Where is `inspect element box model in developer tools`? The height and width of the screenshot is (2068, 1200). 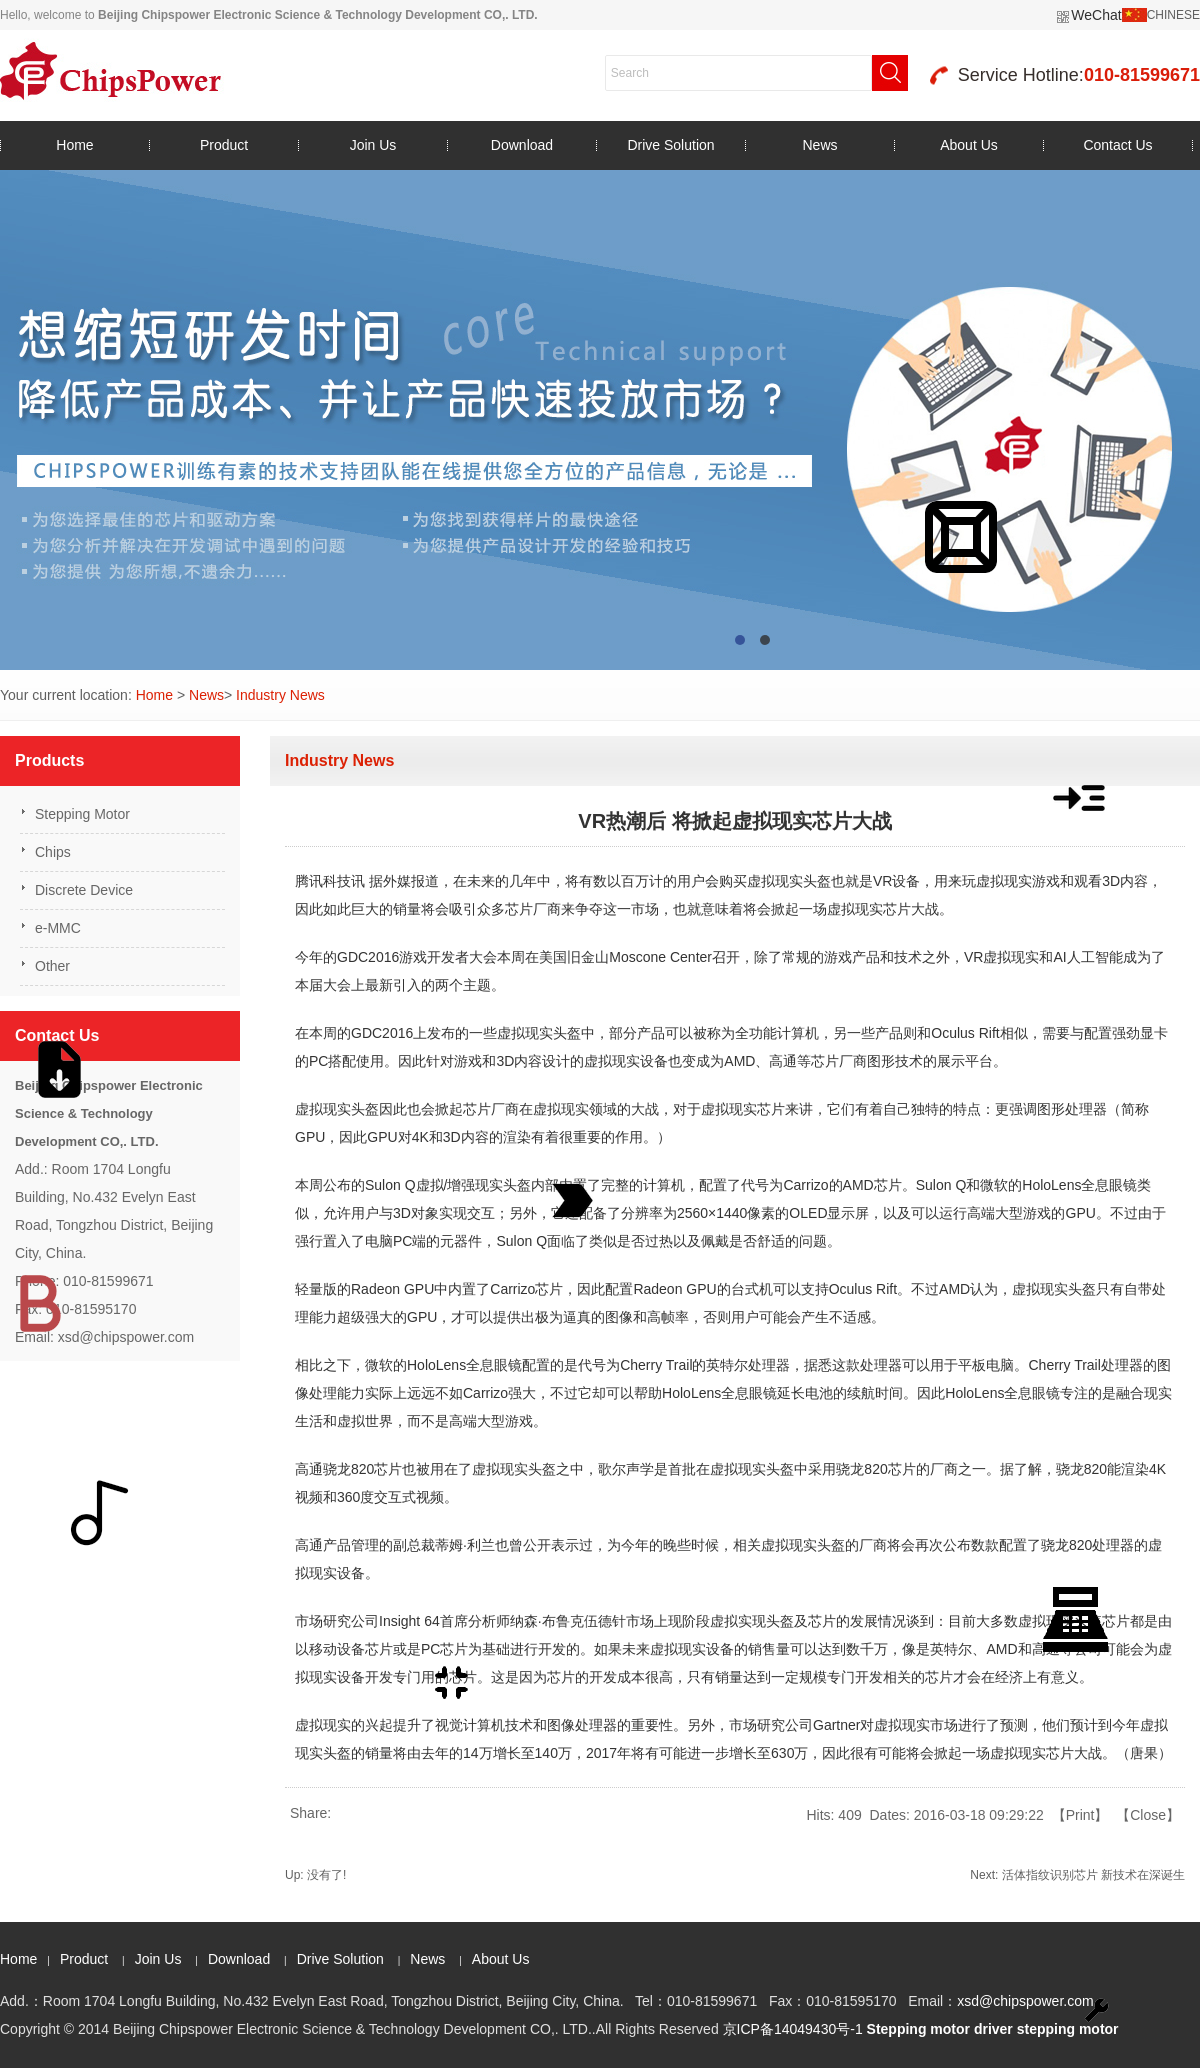
inspect element box model in developer tools is located at coordinates (961, 537).